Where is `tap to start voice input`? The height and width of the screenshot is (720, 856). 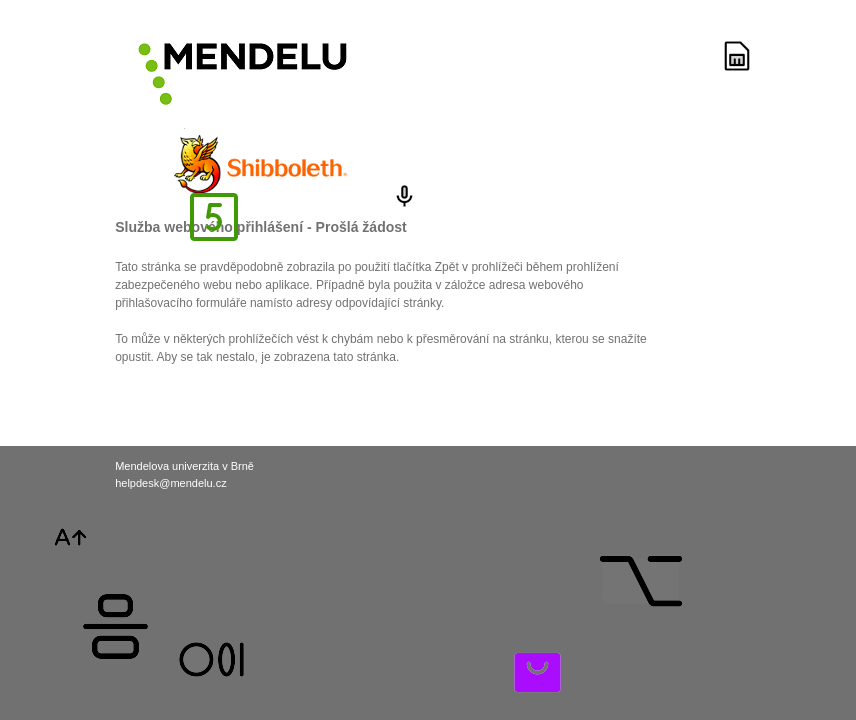 tap to start voice input is located at coordinates (404, 196).